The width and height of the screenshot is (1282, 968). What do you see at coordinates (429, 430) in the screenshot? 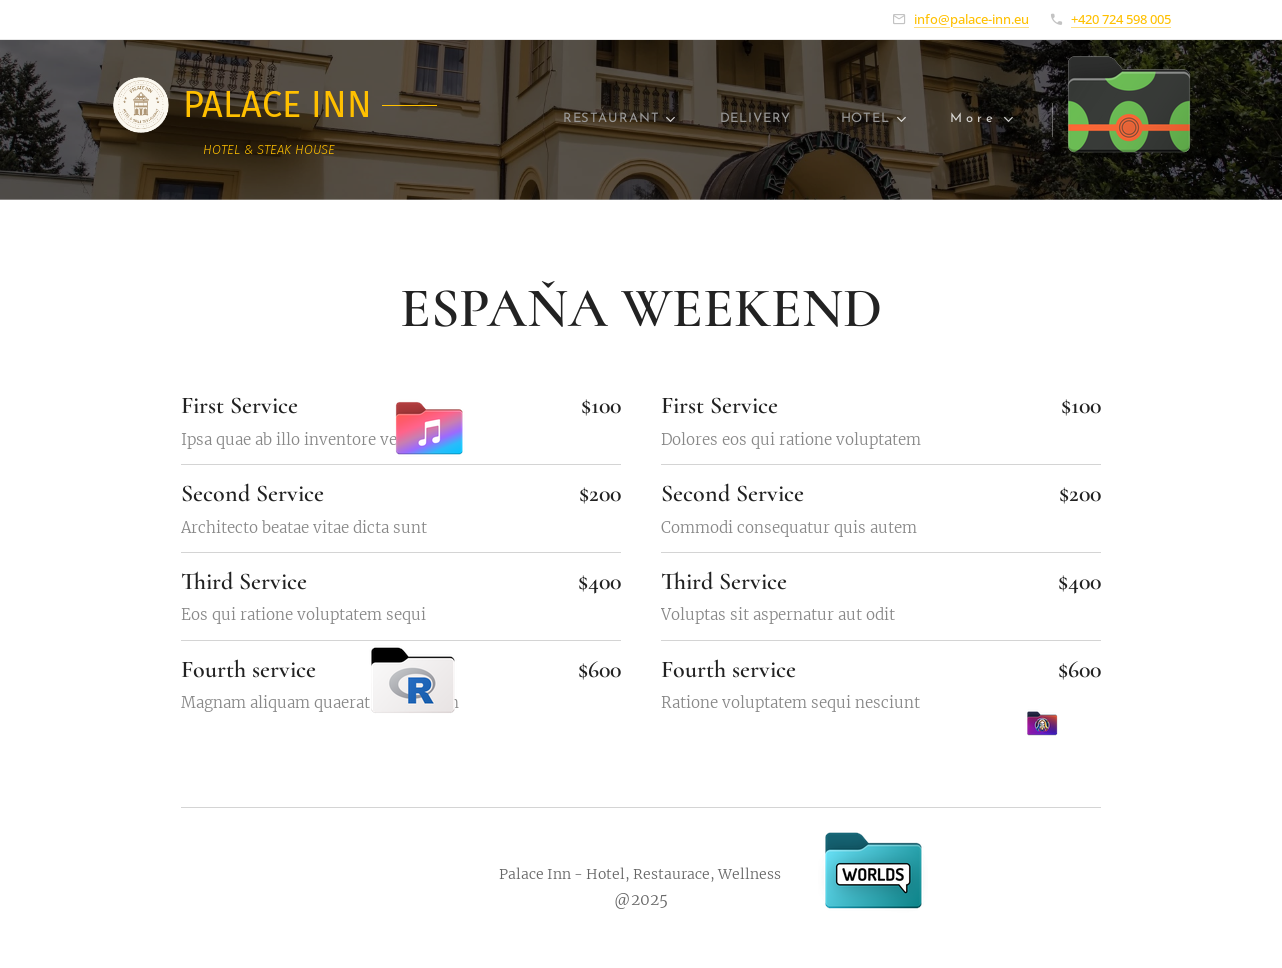
I see `open apple music folder` at bounding box center [429, 430].